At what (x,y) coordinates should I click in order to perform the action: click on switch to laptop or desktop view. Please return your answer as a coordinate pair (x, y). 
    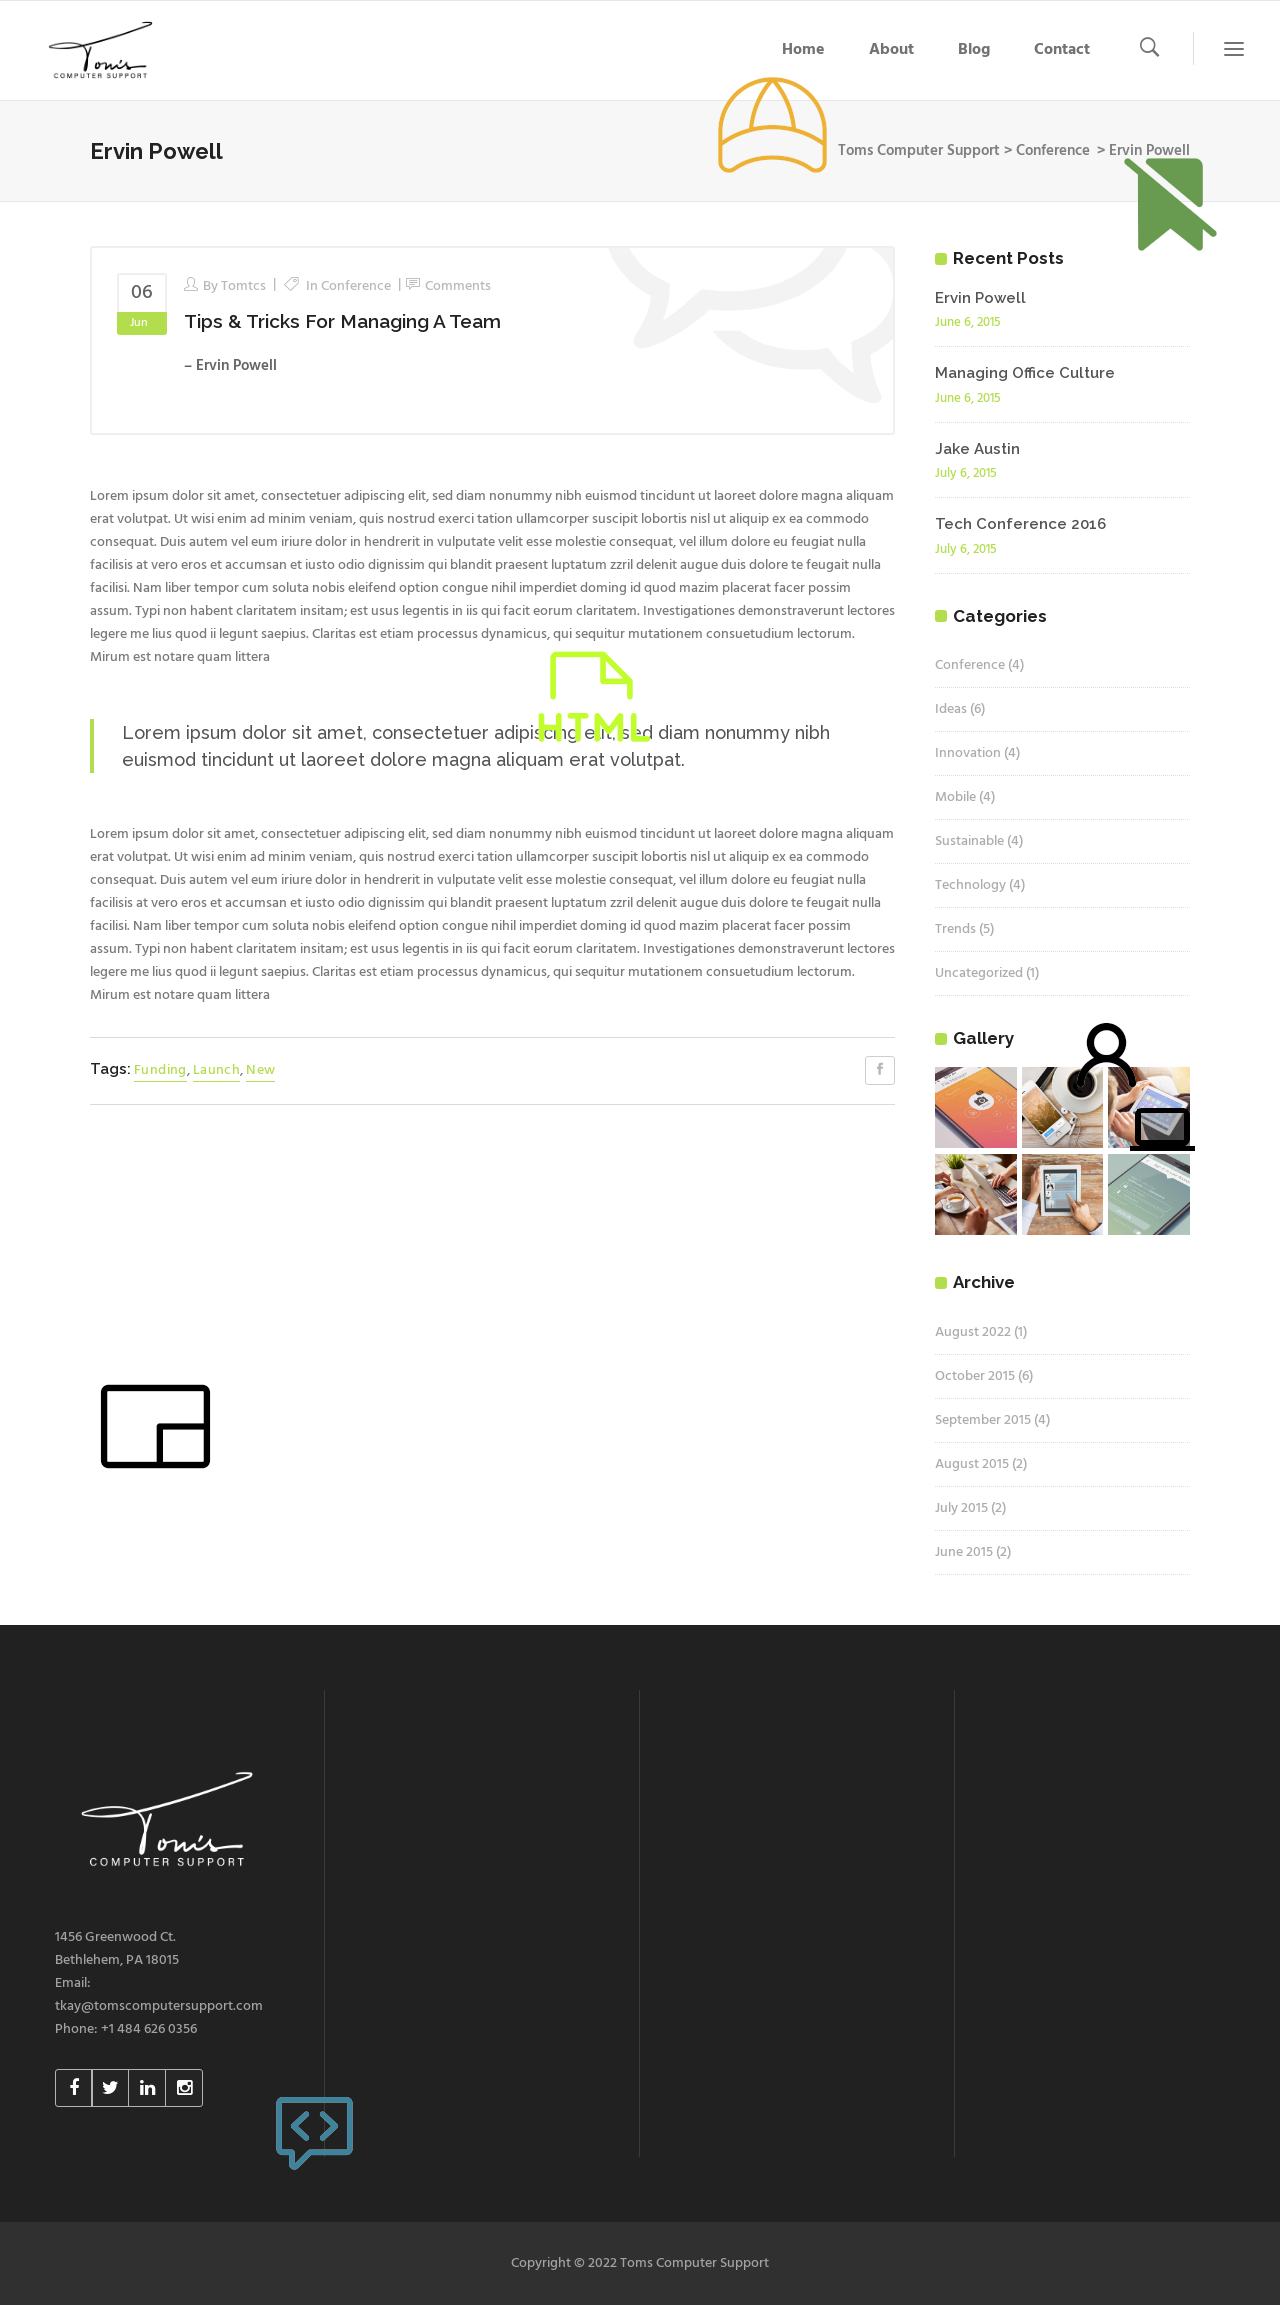
    Looking at the image, I should click on (1162, 1129).